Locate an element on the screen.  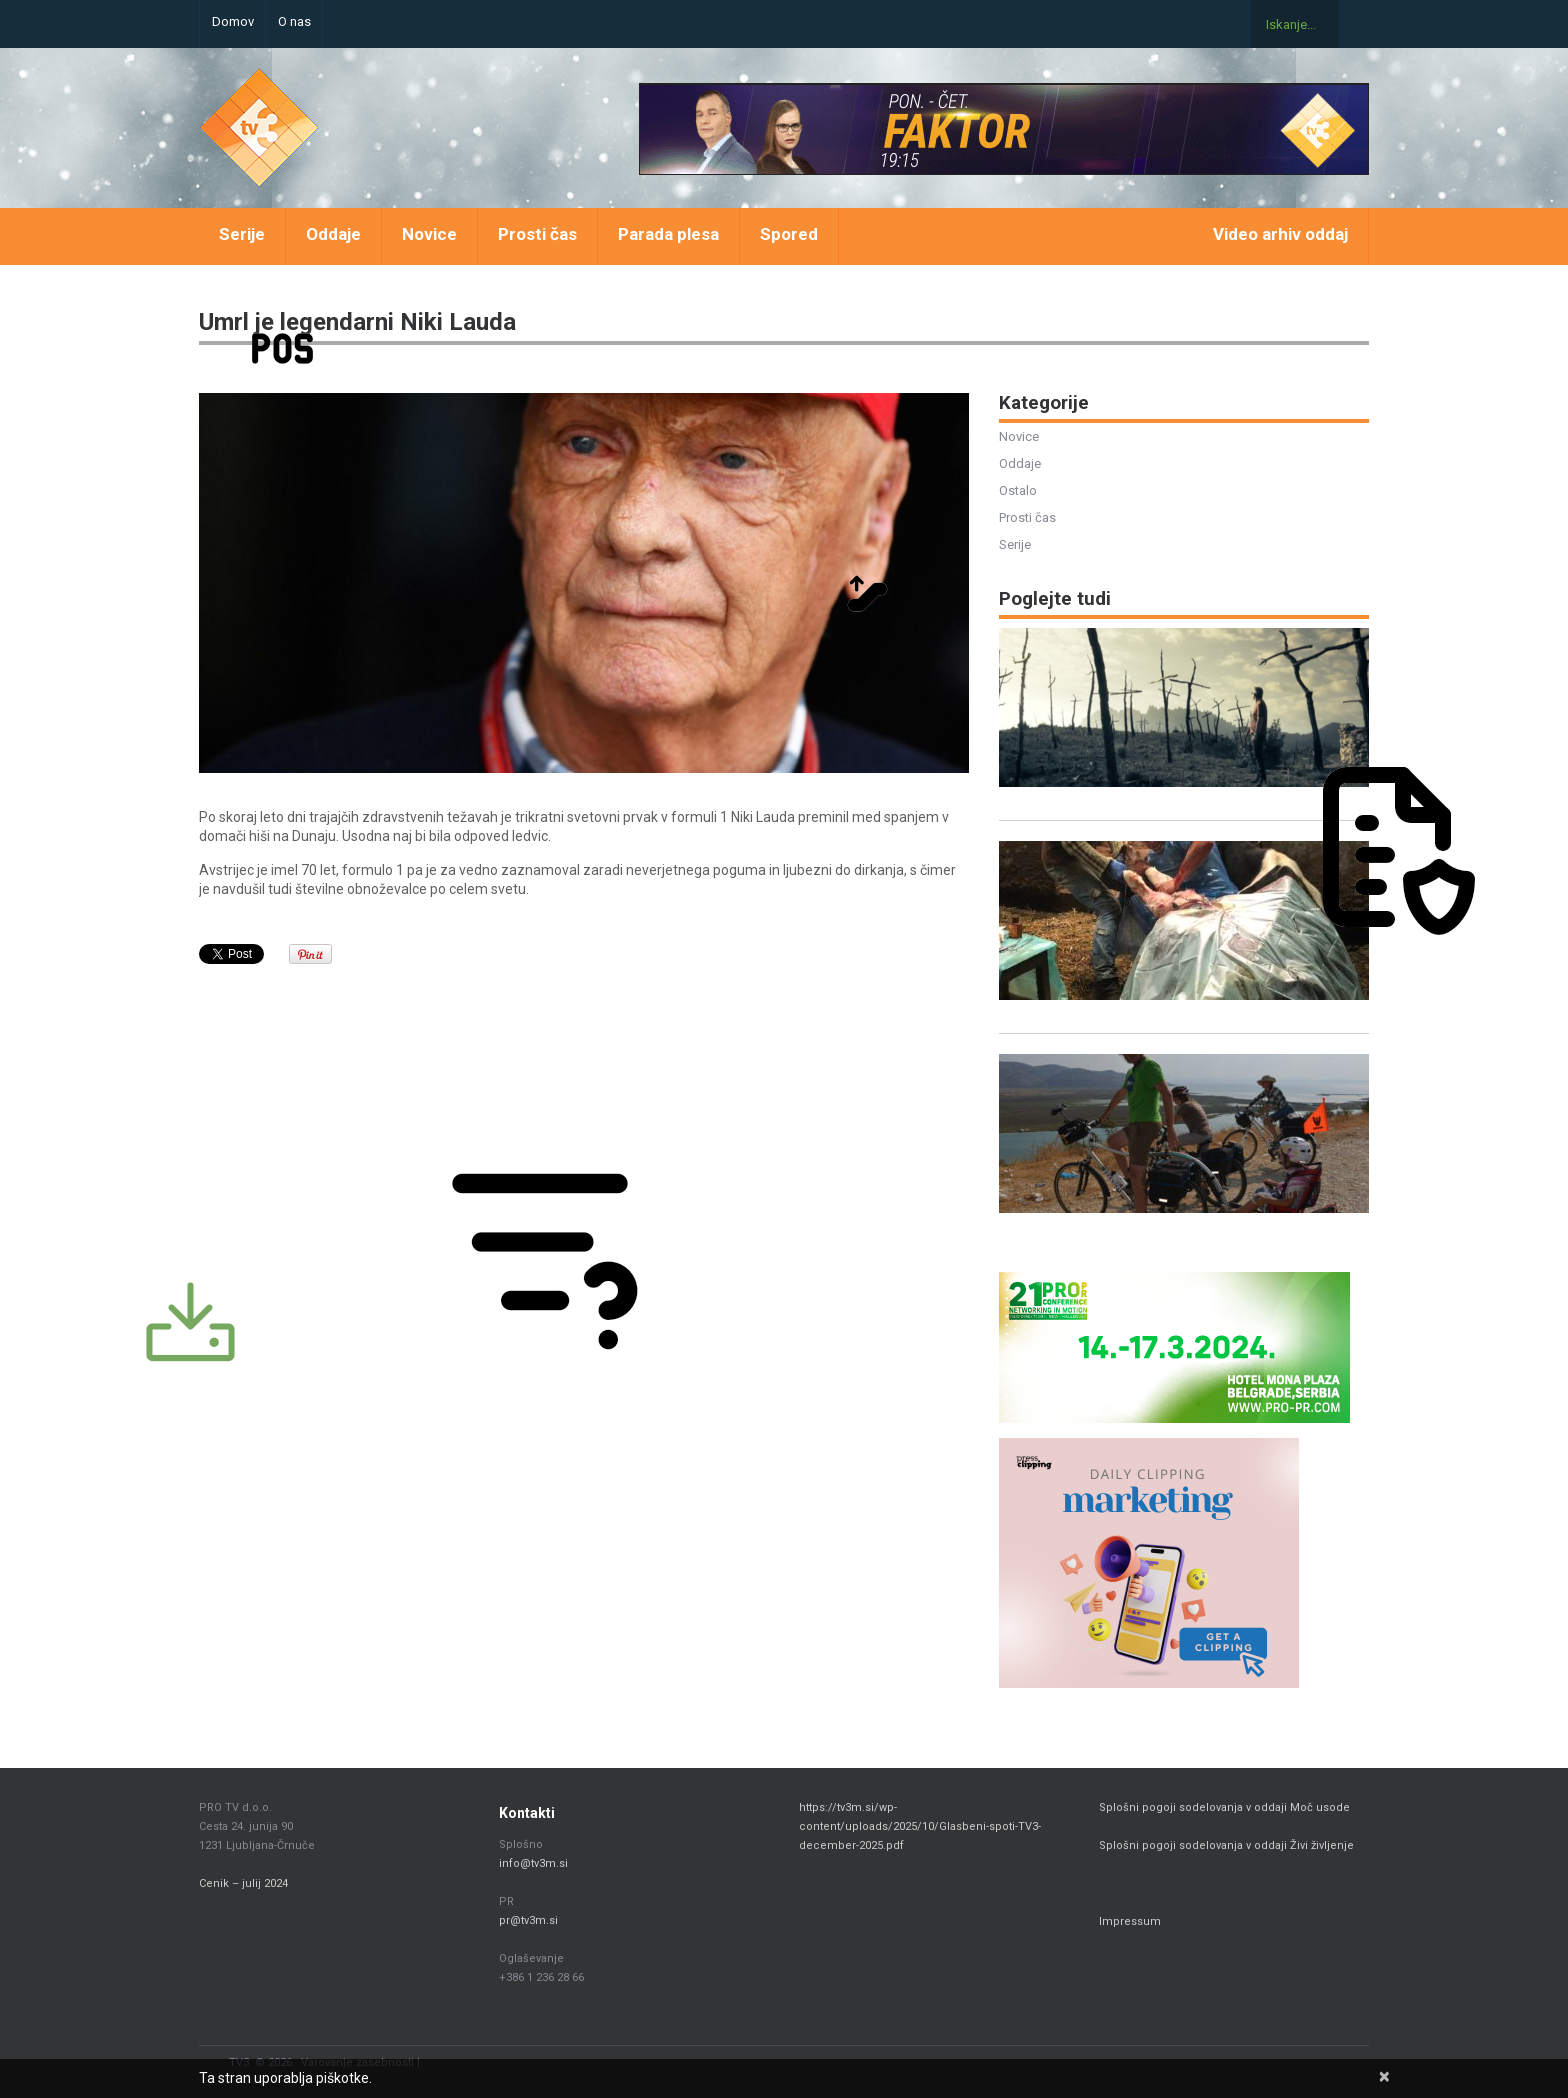
view protected or secure document is located at coordinates (1395, 847).